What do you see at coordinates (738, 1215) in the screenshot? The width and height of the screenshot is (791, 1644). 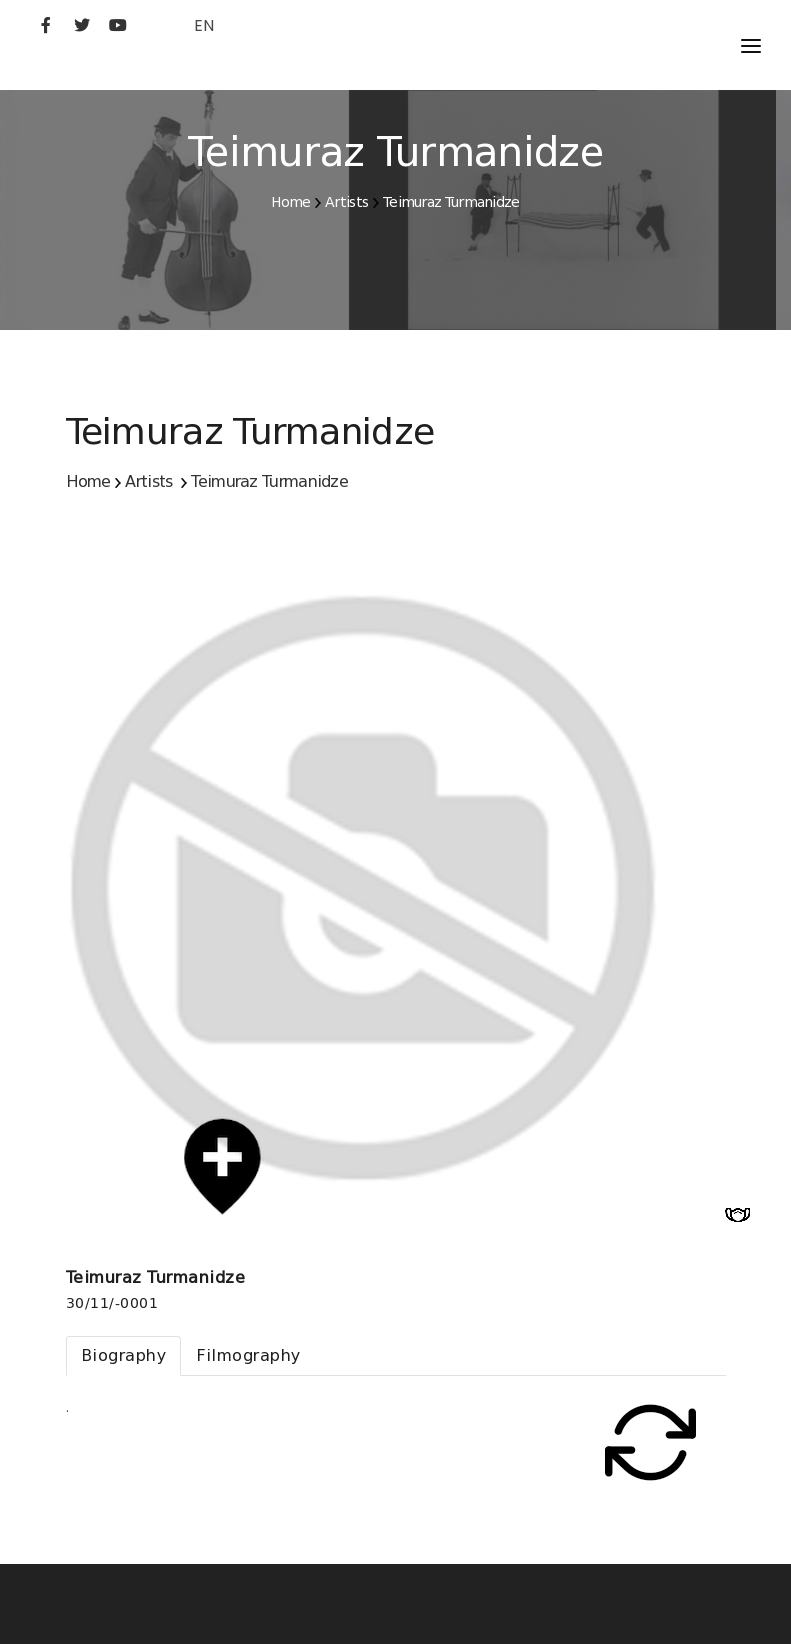 I see `indicates face mask required` at bounding box center [738, 1215].